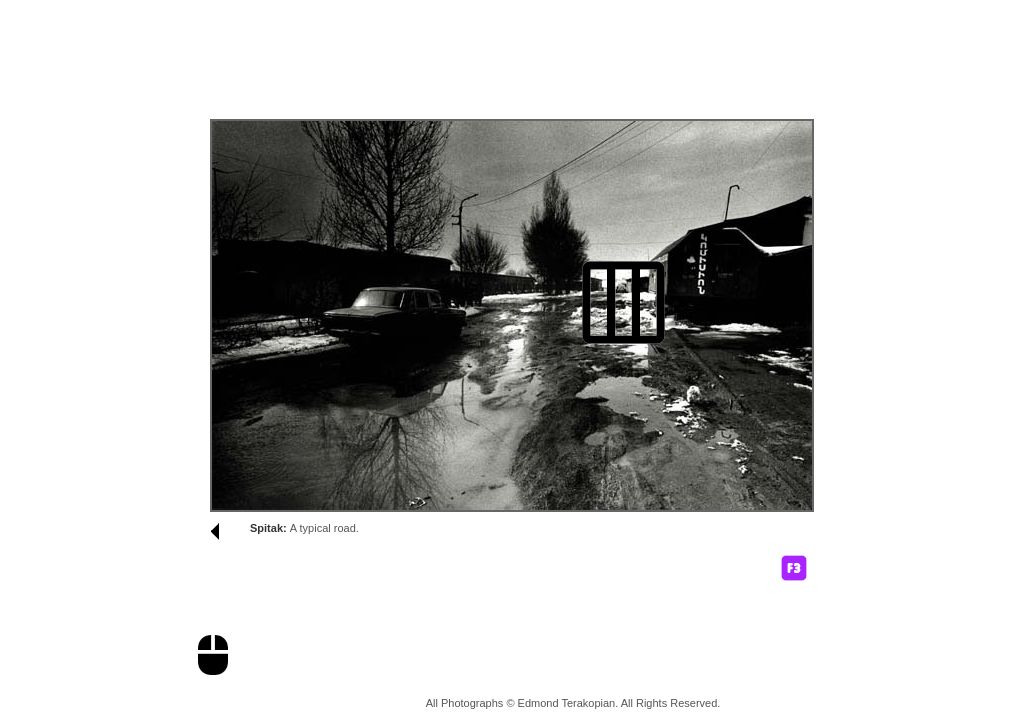 Image resolution: width=1024 pixels, height=720 pixels. What do you see at coordinates (623, 302) in the screenshot?
I see `switch to three-column layout` at bounding box center [623, 302].